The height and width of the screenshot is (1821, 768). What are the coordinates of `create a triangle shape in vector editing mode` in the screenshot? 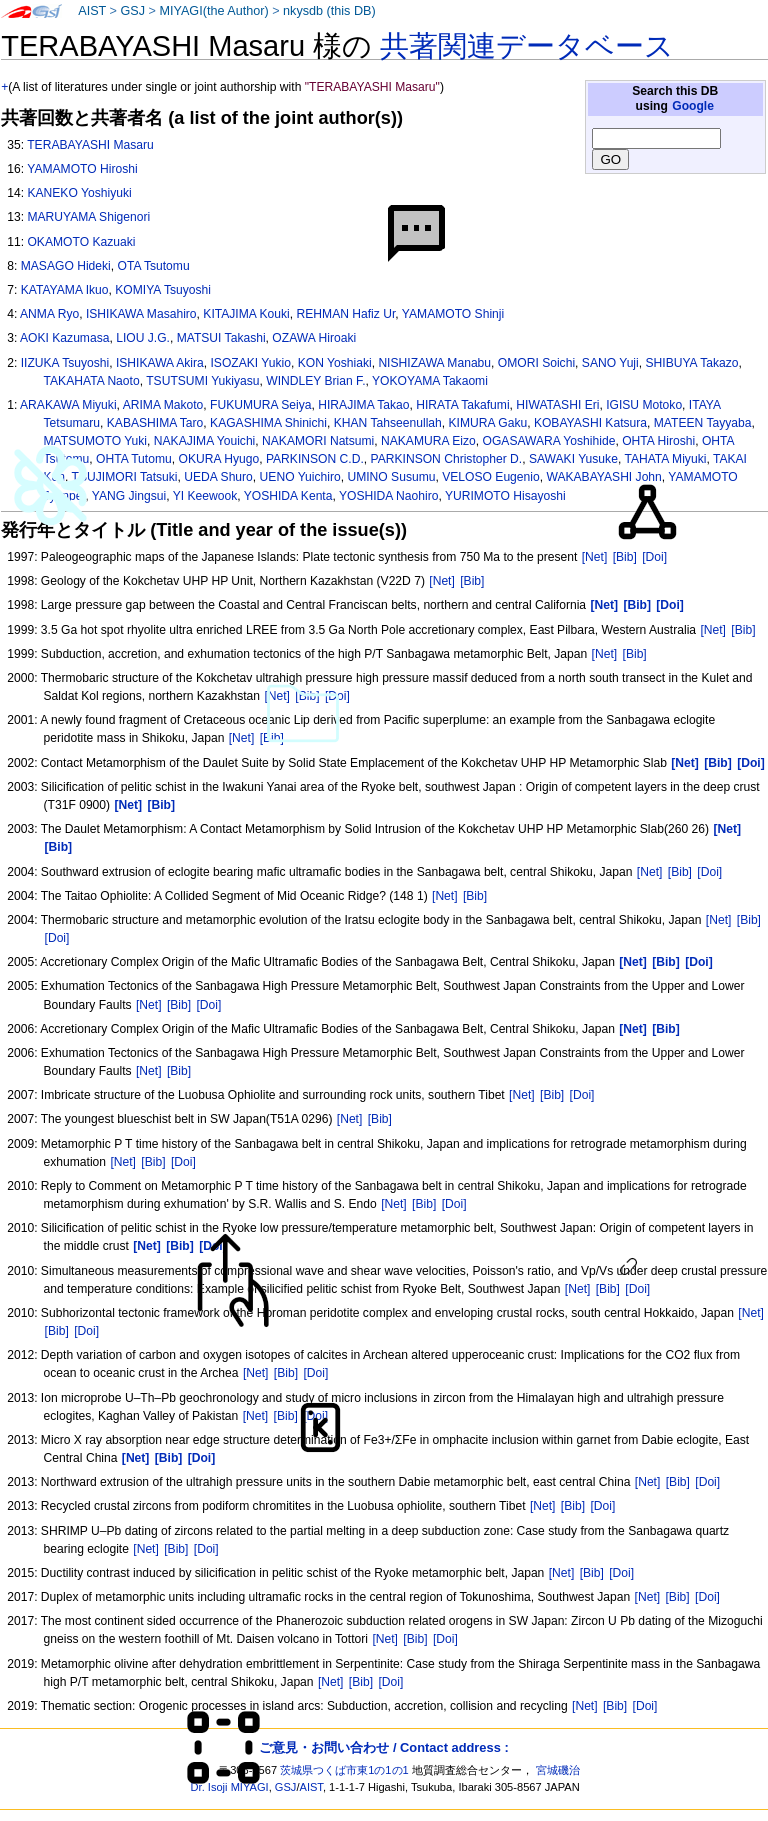 It's located at (647, 510).